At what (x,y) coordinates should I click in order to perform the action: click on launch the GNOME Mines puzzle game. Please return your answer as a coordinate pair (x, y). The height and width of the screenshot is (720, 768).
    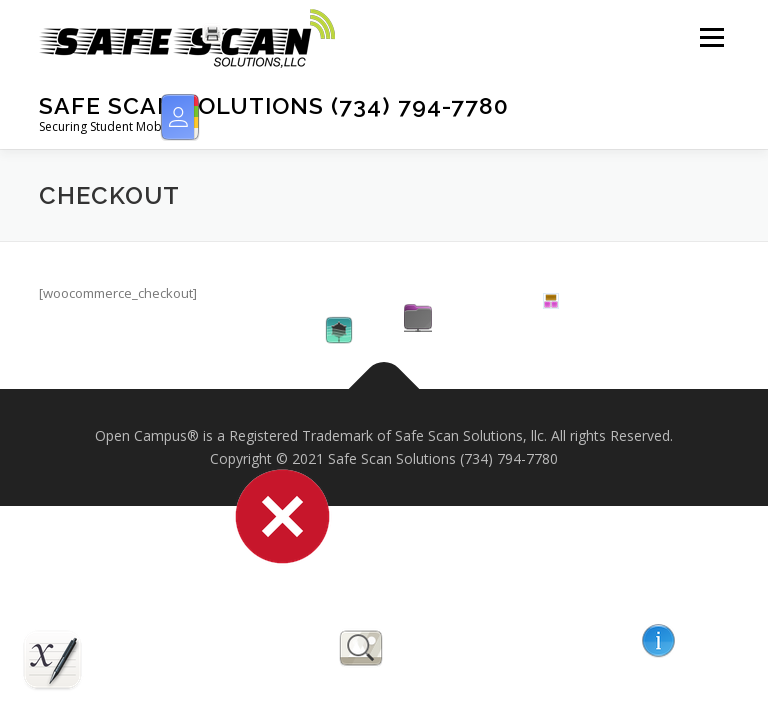
    Looking at the image, I should click on (339, 330).